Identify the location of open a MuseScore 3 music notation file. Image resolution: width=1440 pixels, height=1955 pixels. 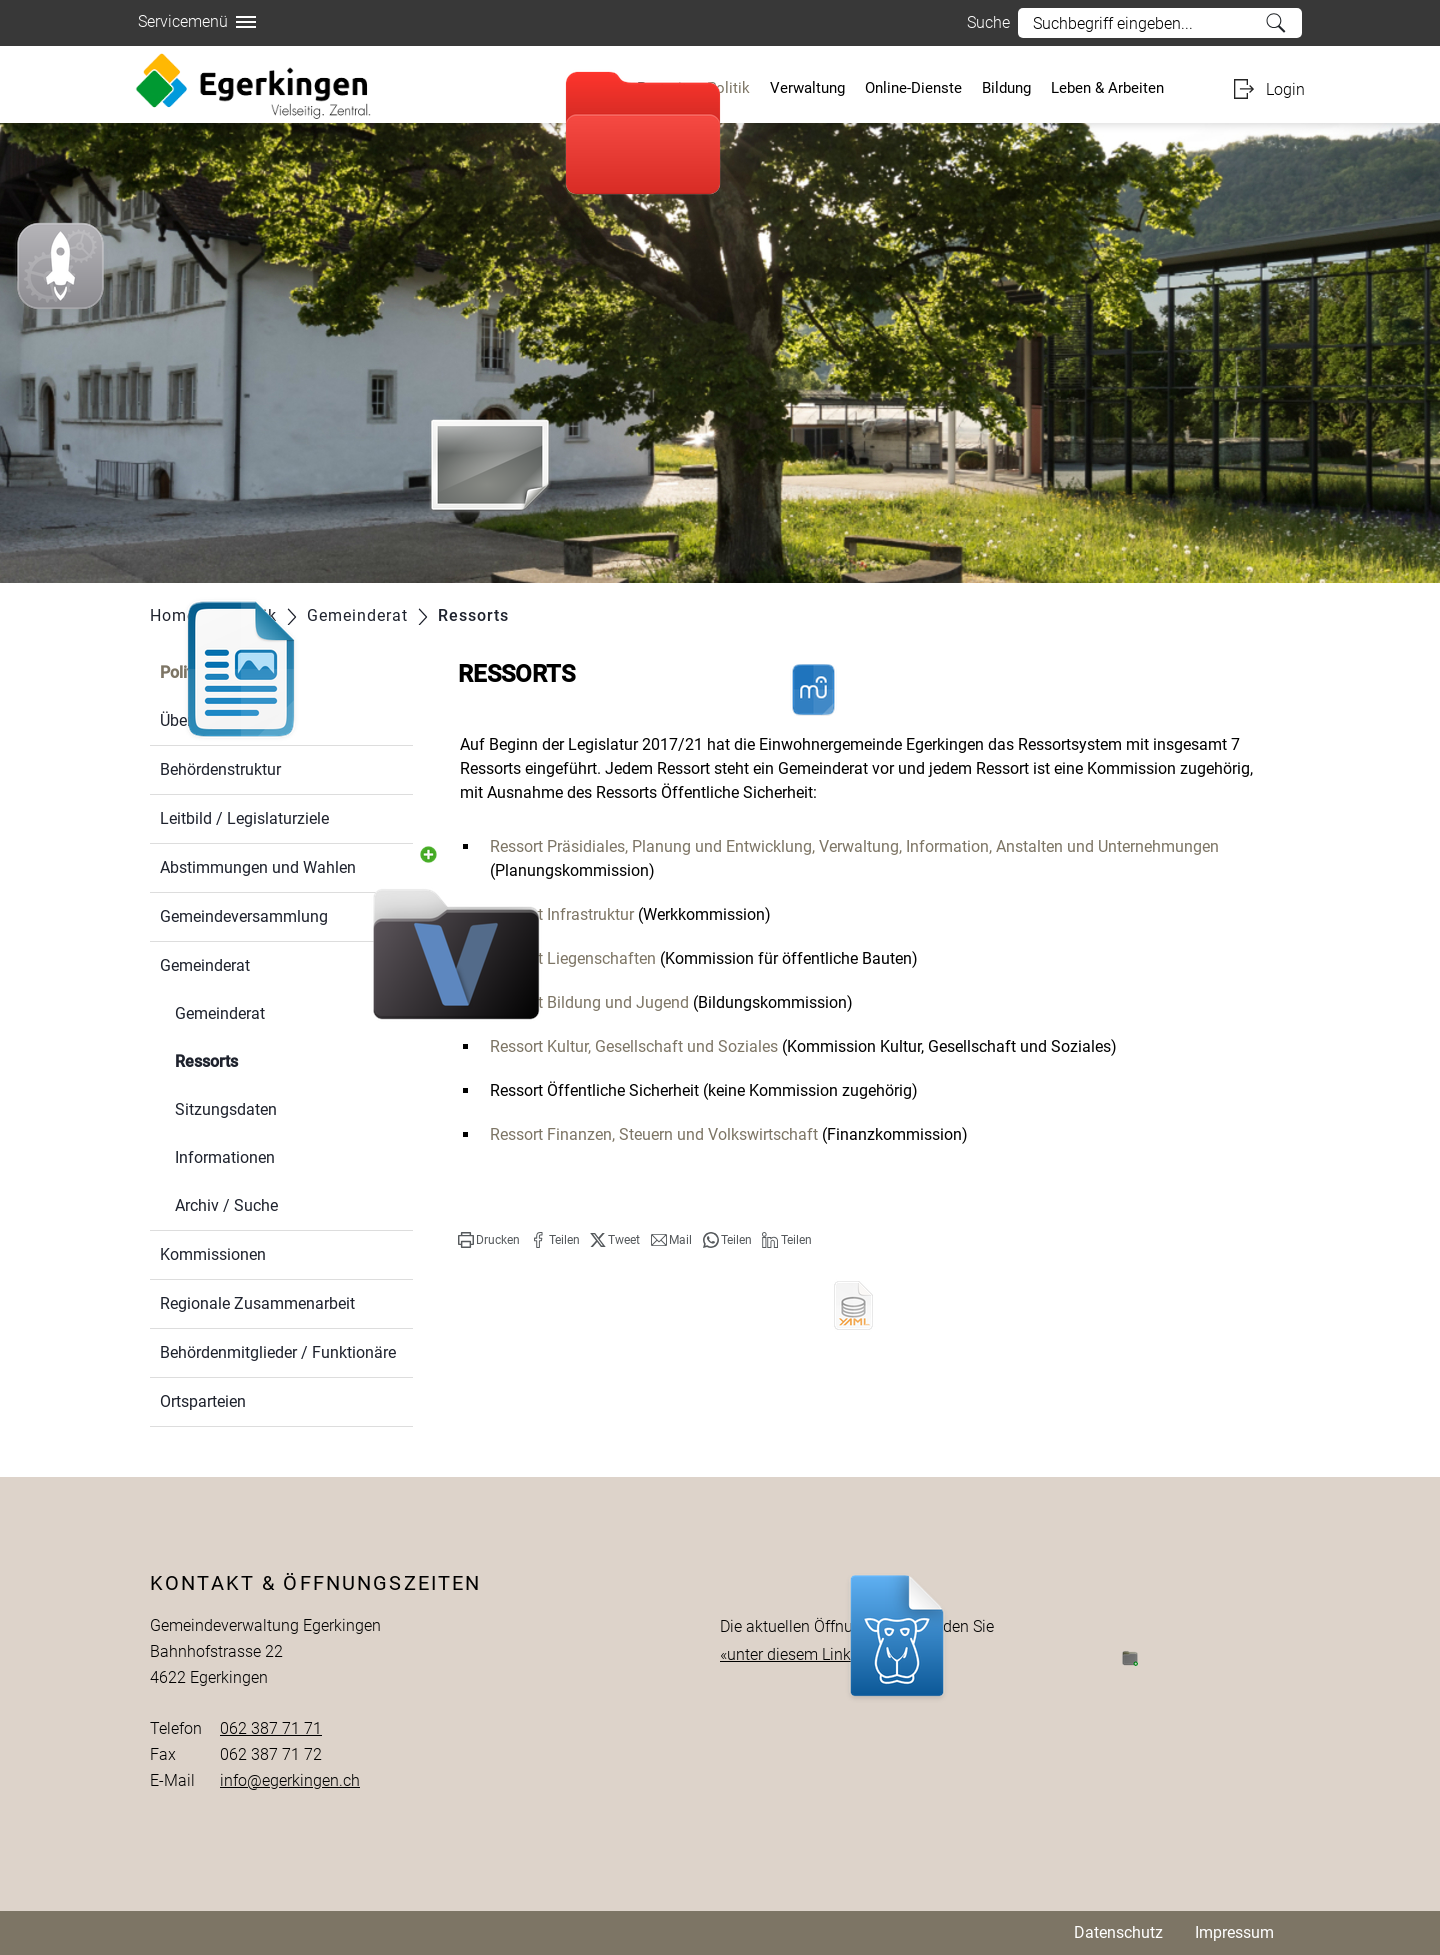
(813, 689).